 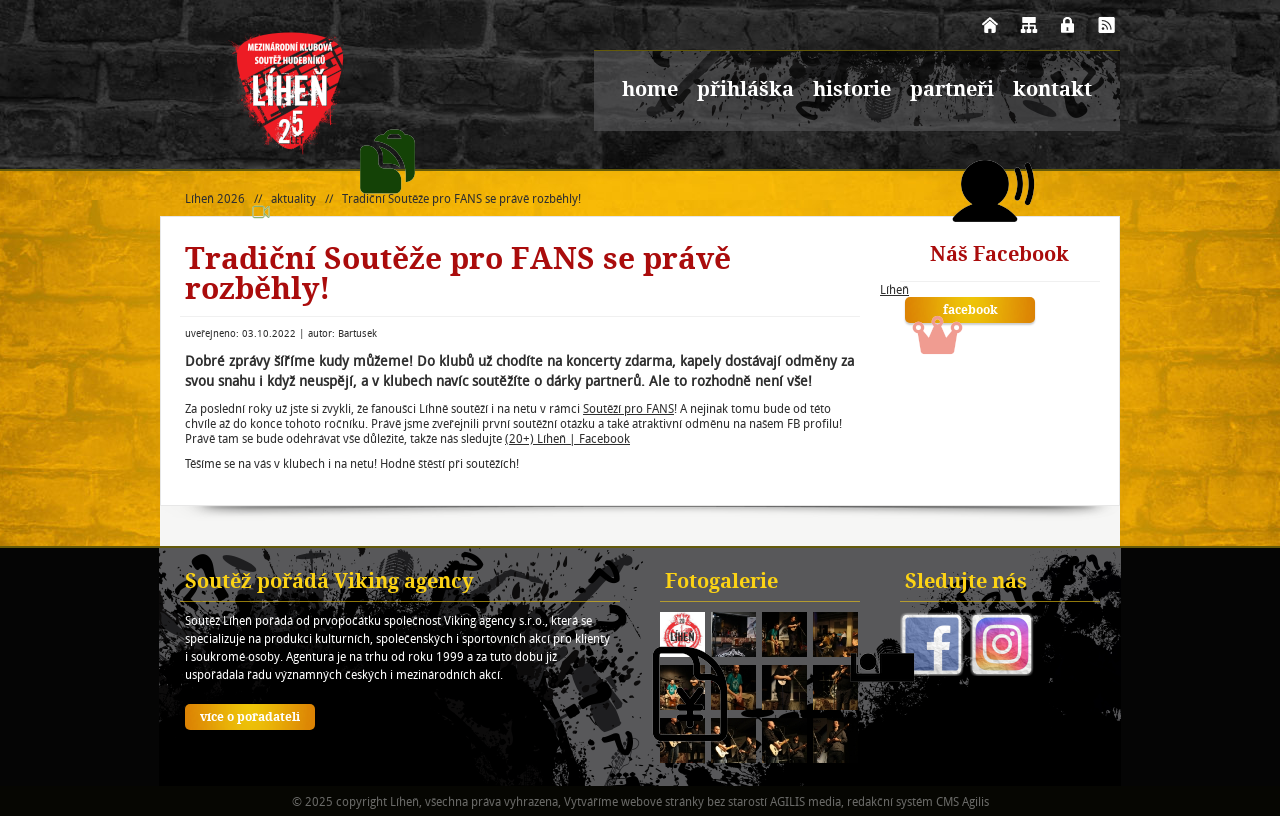 I want to click on user is speaking or broadcasting audio, so click(x=992, y=191).